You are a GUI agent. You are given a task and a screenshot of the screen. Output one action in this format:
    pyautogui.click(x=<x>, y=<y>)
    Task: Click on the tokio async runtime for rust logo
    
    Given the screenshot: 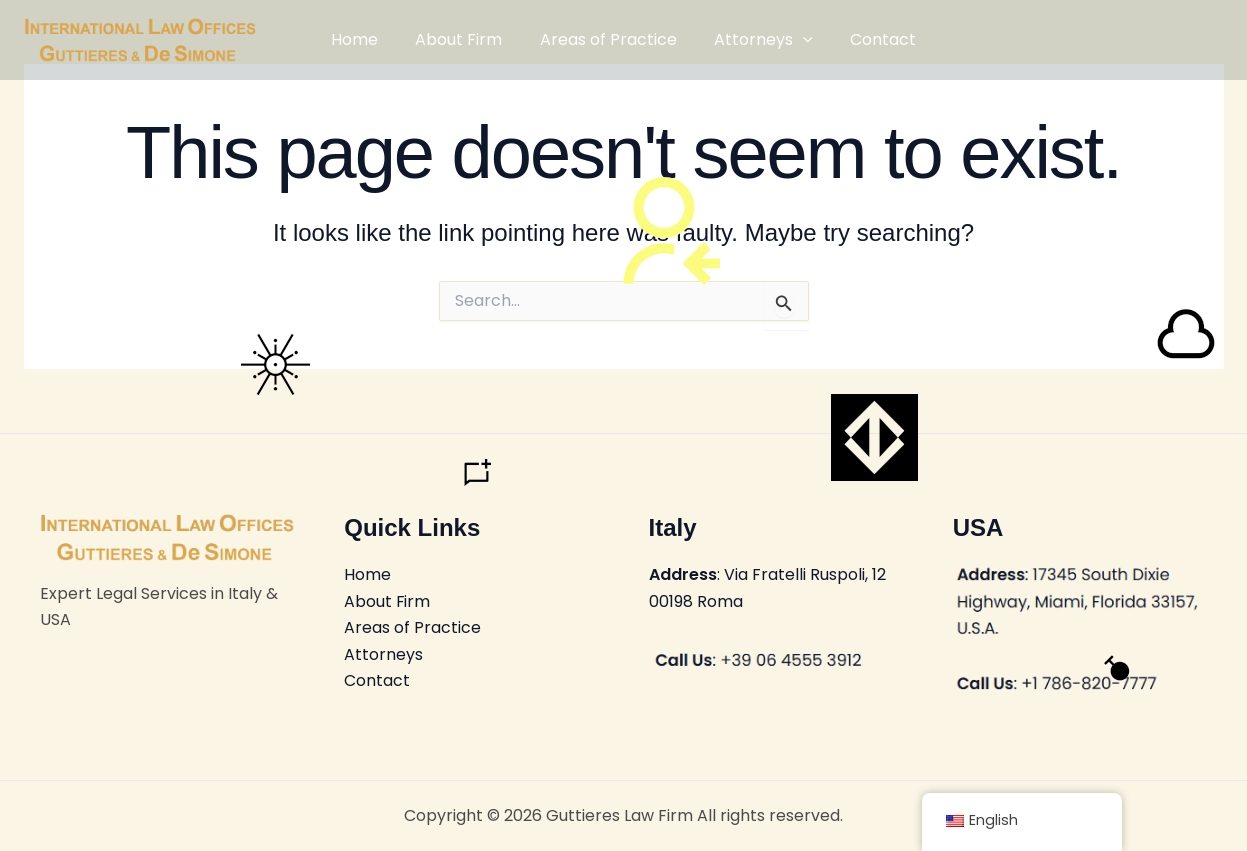 What is the action you would take?
    pyautogui.click(x=275, y=364)
    